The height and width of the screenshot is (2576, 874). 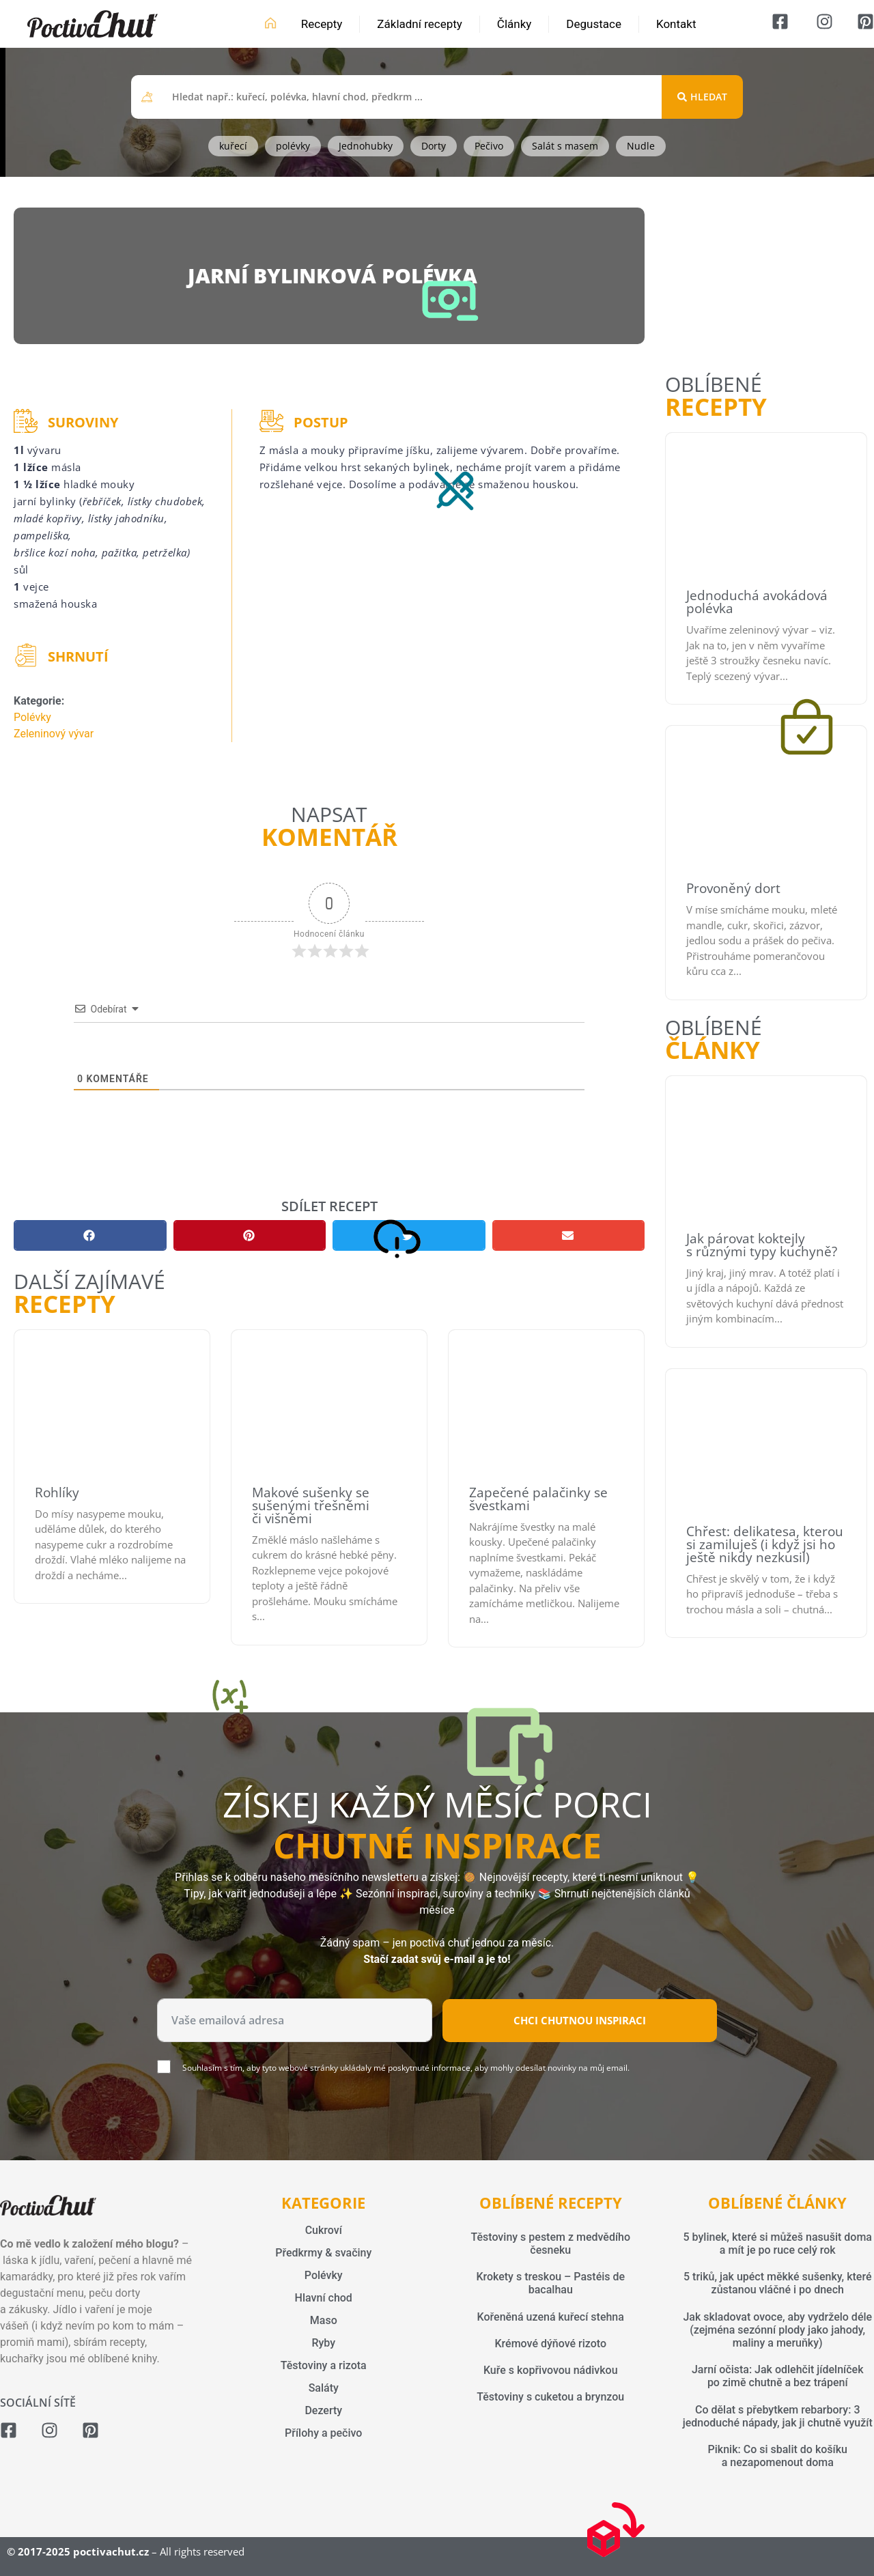 What do you see at coordinates (615, 2530) in the screenshot?
I see `rotate object in 3d space` at bounding box center [615, 2530].